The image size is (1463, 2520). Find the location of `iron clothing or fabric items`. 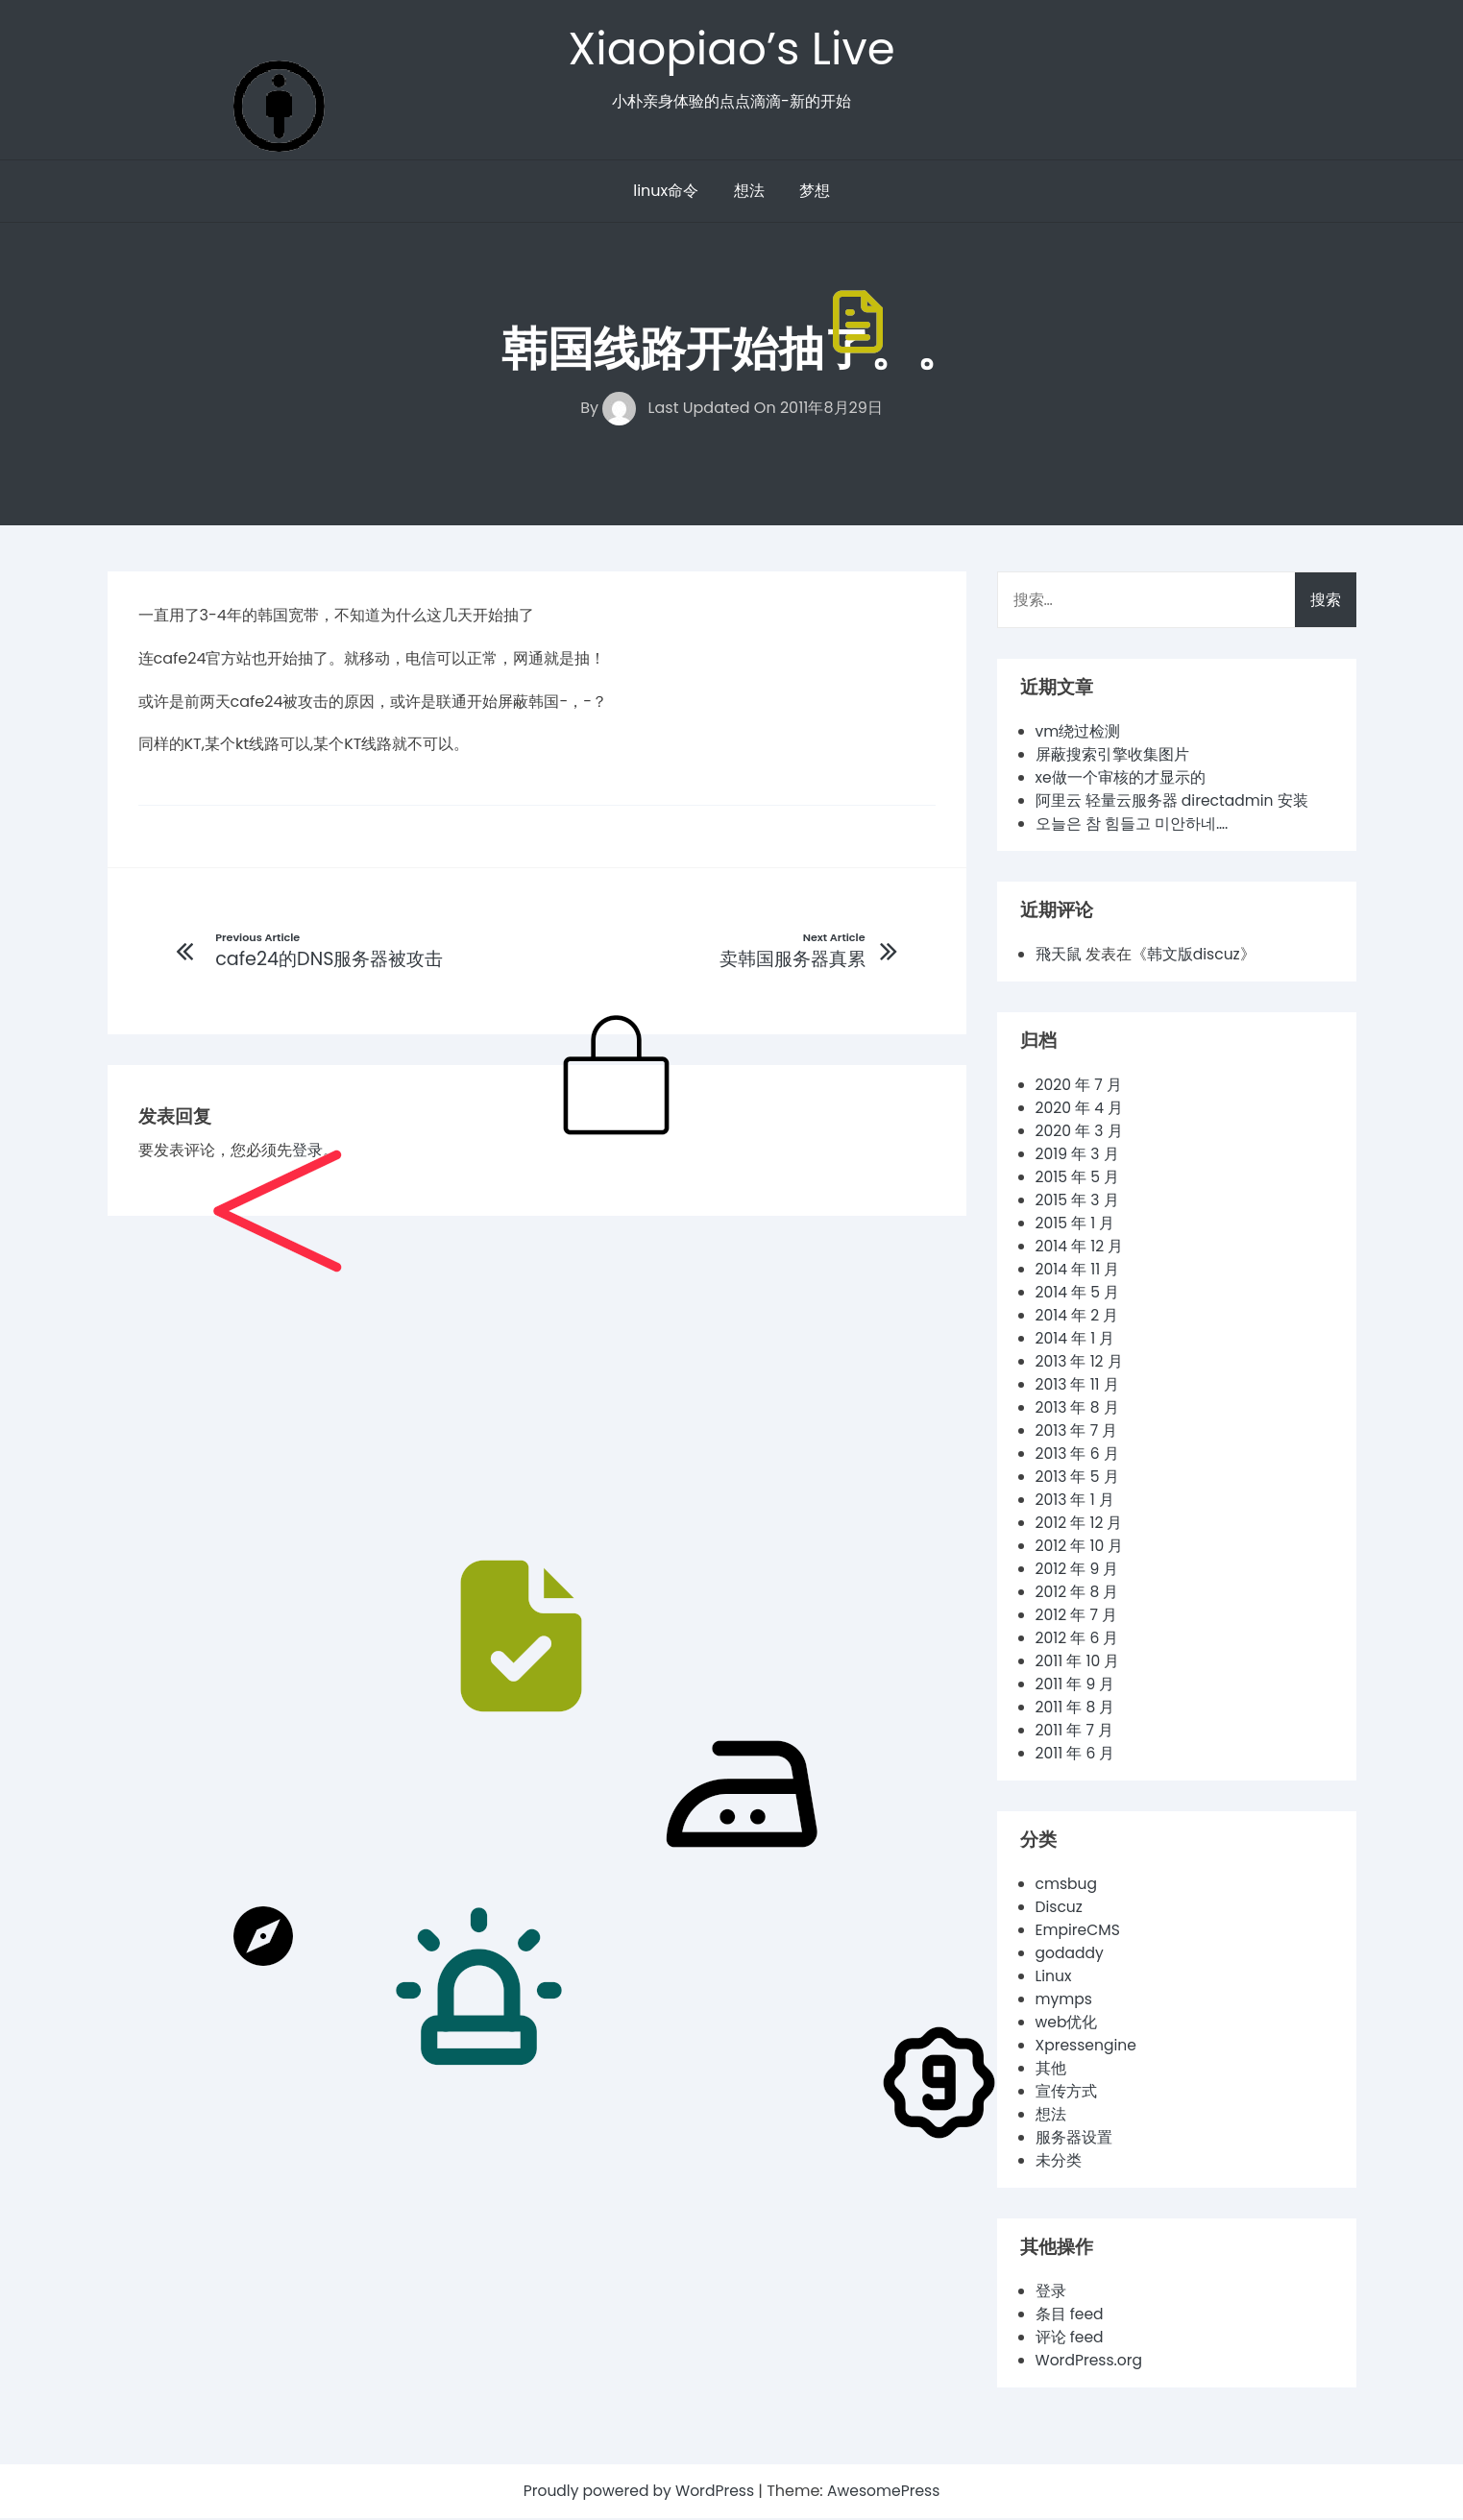

iron clothing or fabric items is located at coordinates (743, 1794).